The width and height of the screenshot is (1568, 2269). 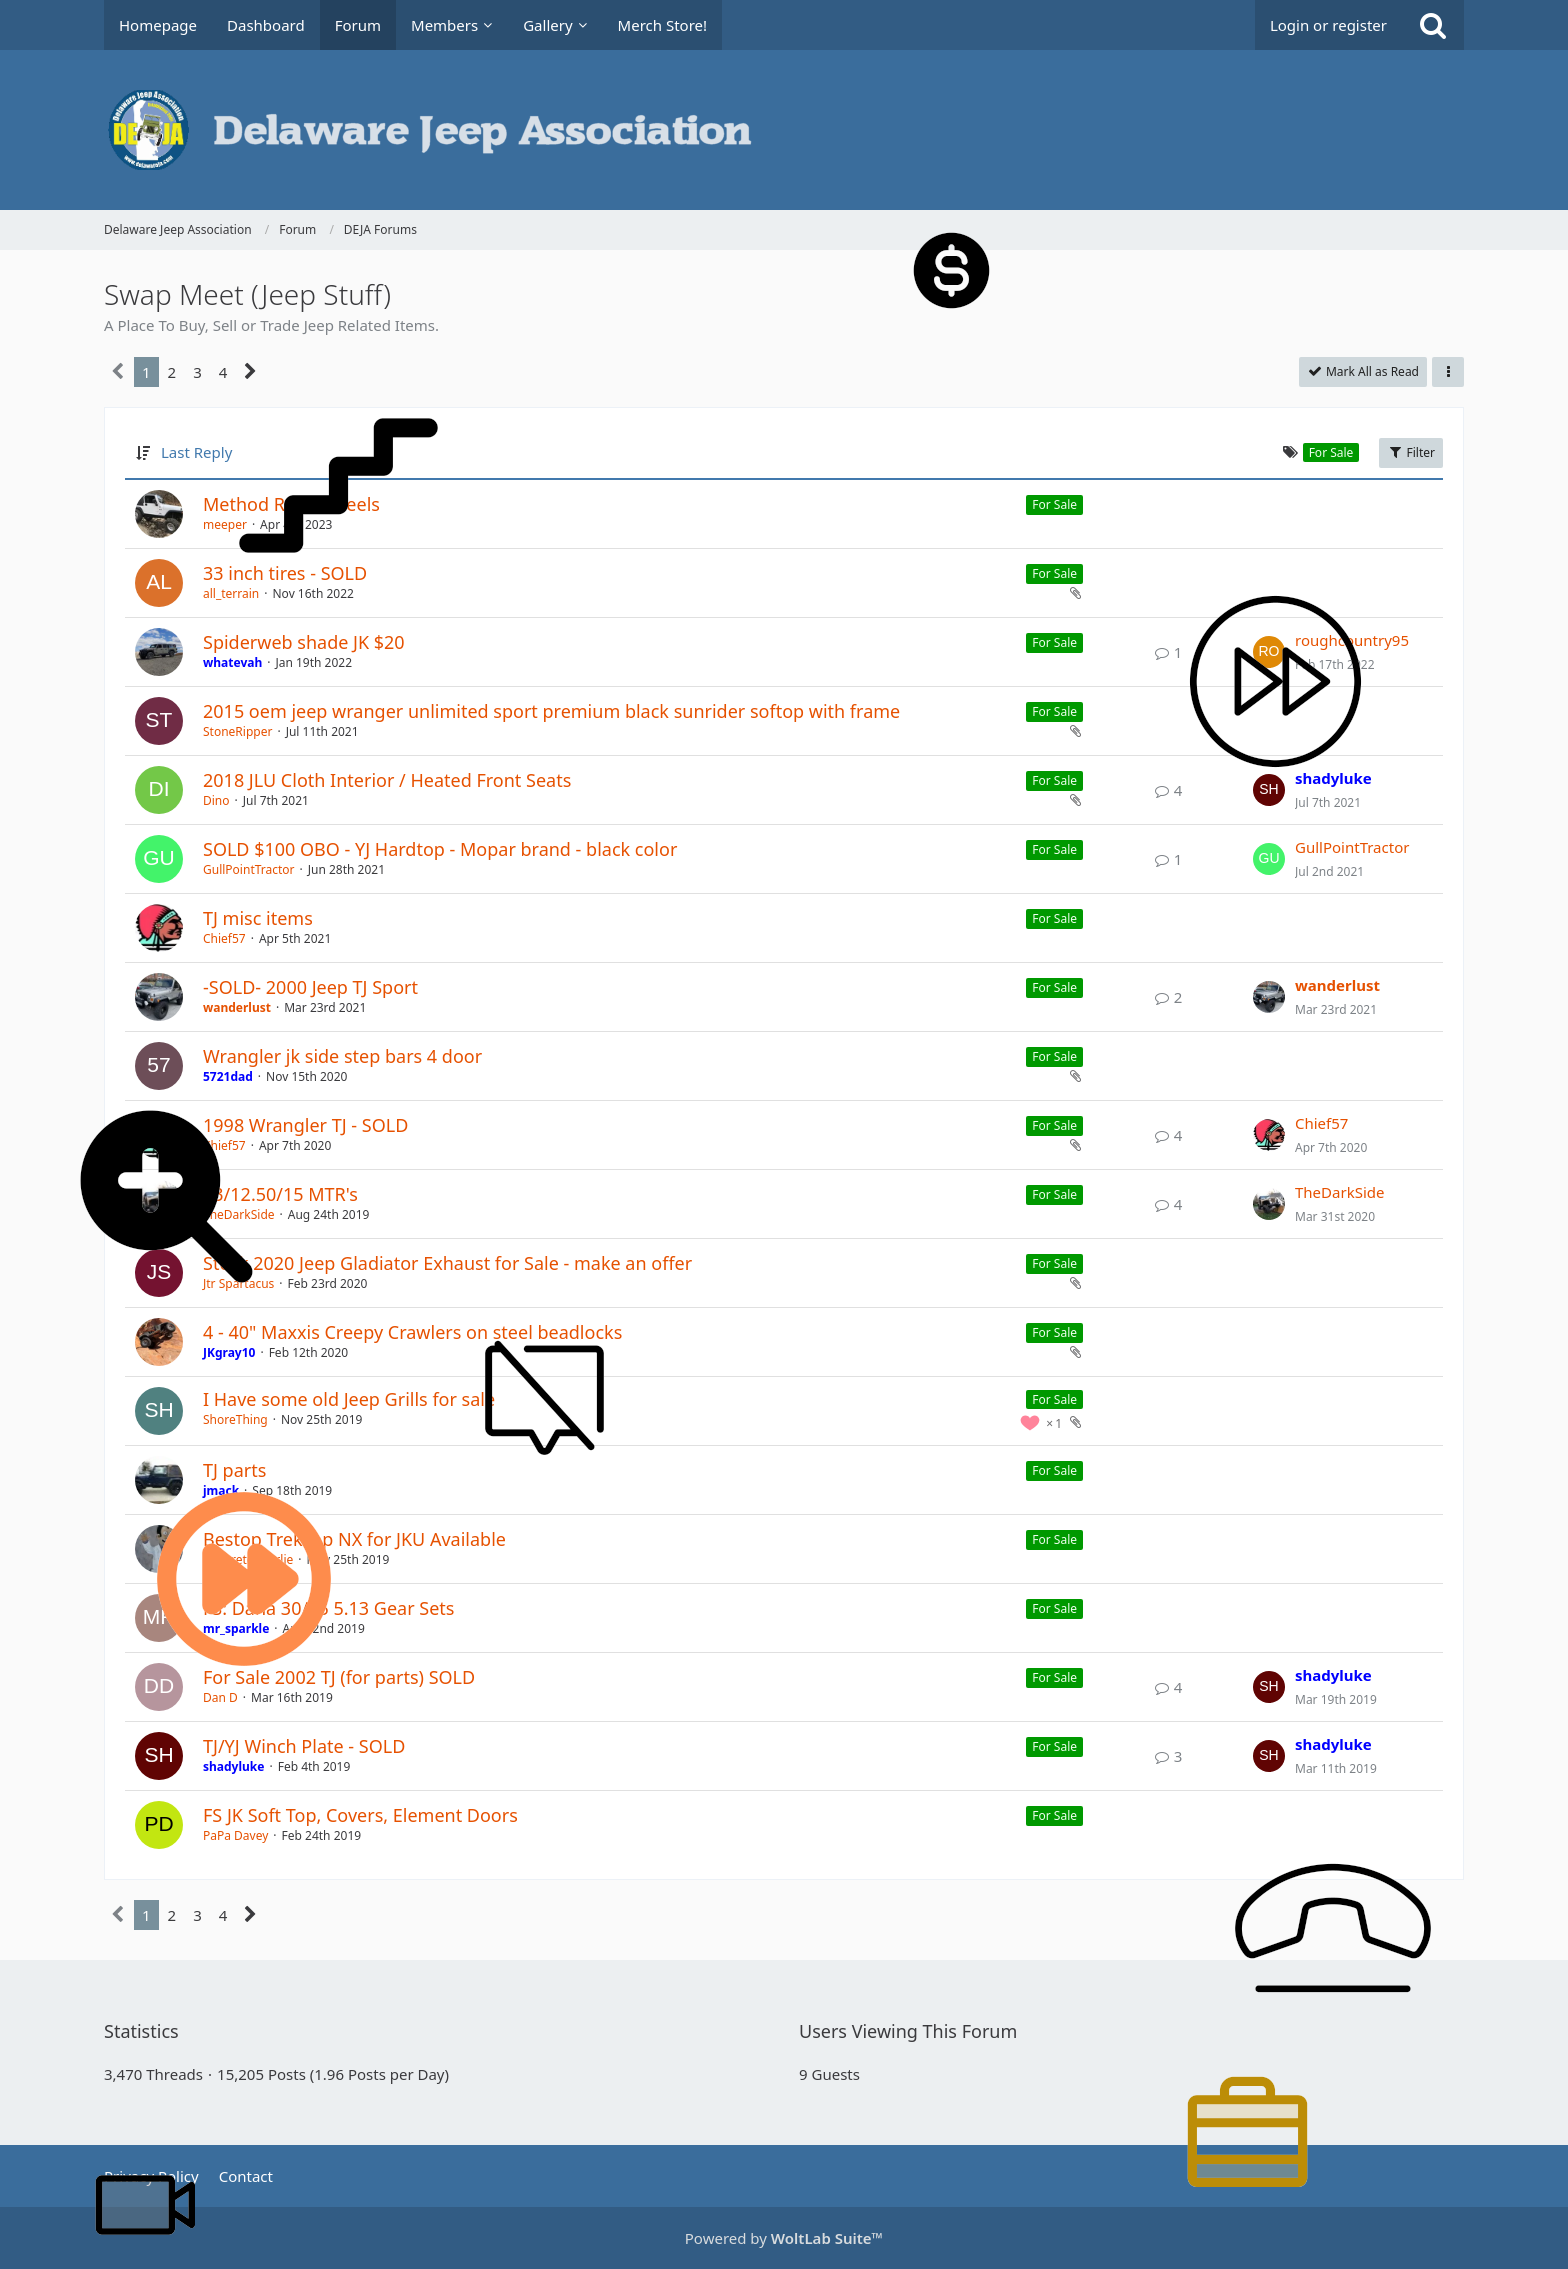 I want to click on start a video call, so click(x=142, y=2205).